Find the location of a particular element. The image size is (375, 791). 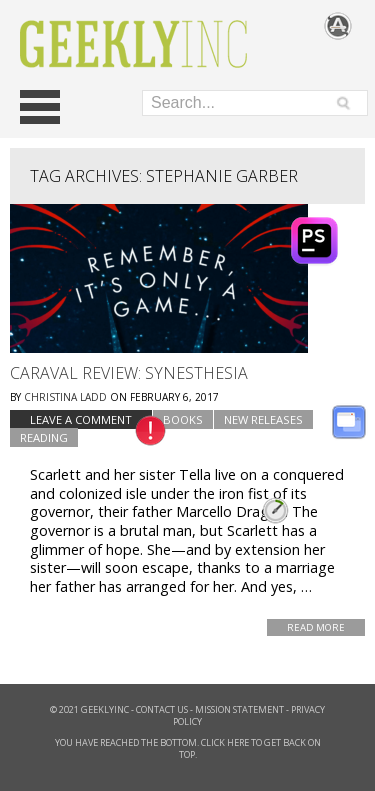

open phpstorm ide is located at coordinates (314, 240).